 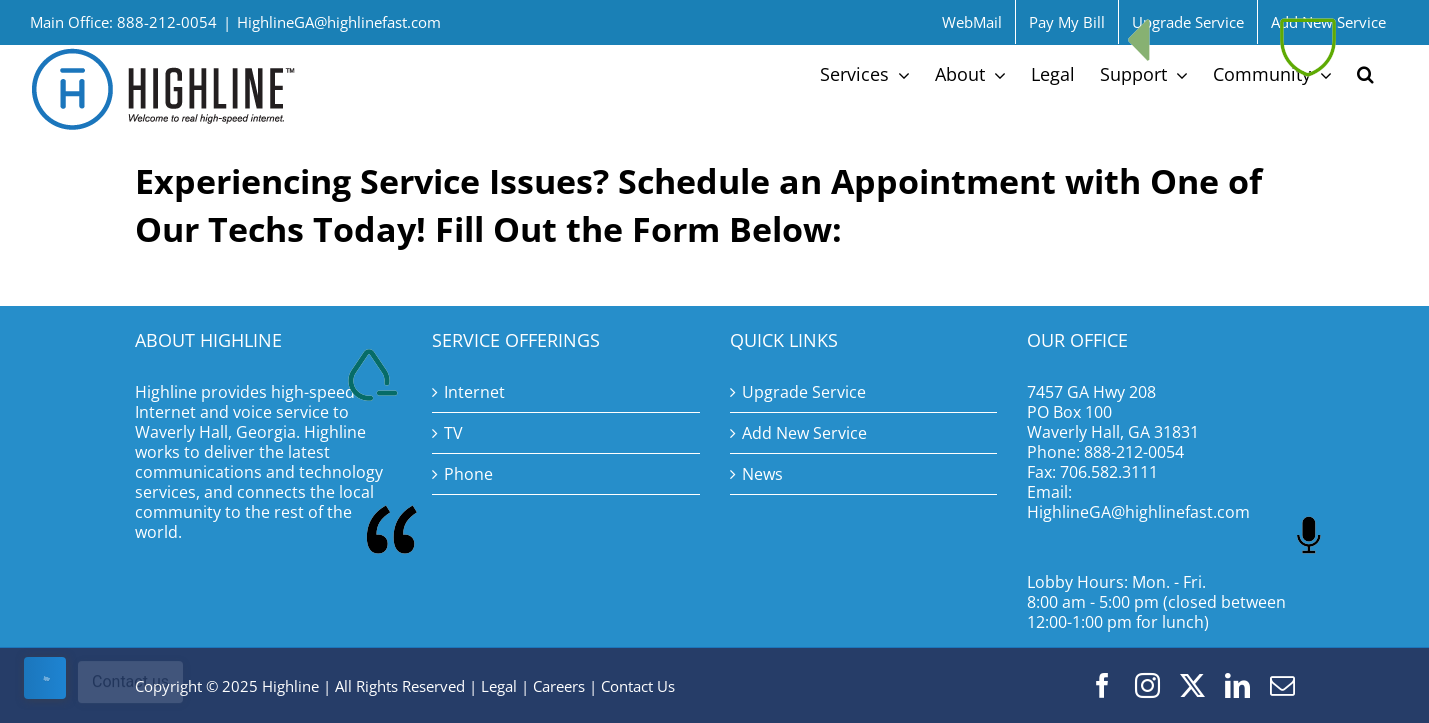 I want to click on insert a block quote, so click(x=393, y=529).